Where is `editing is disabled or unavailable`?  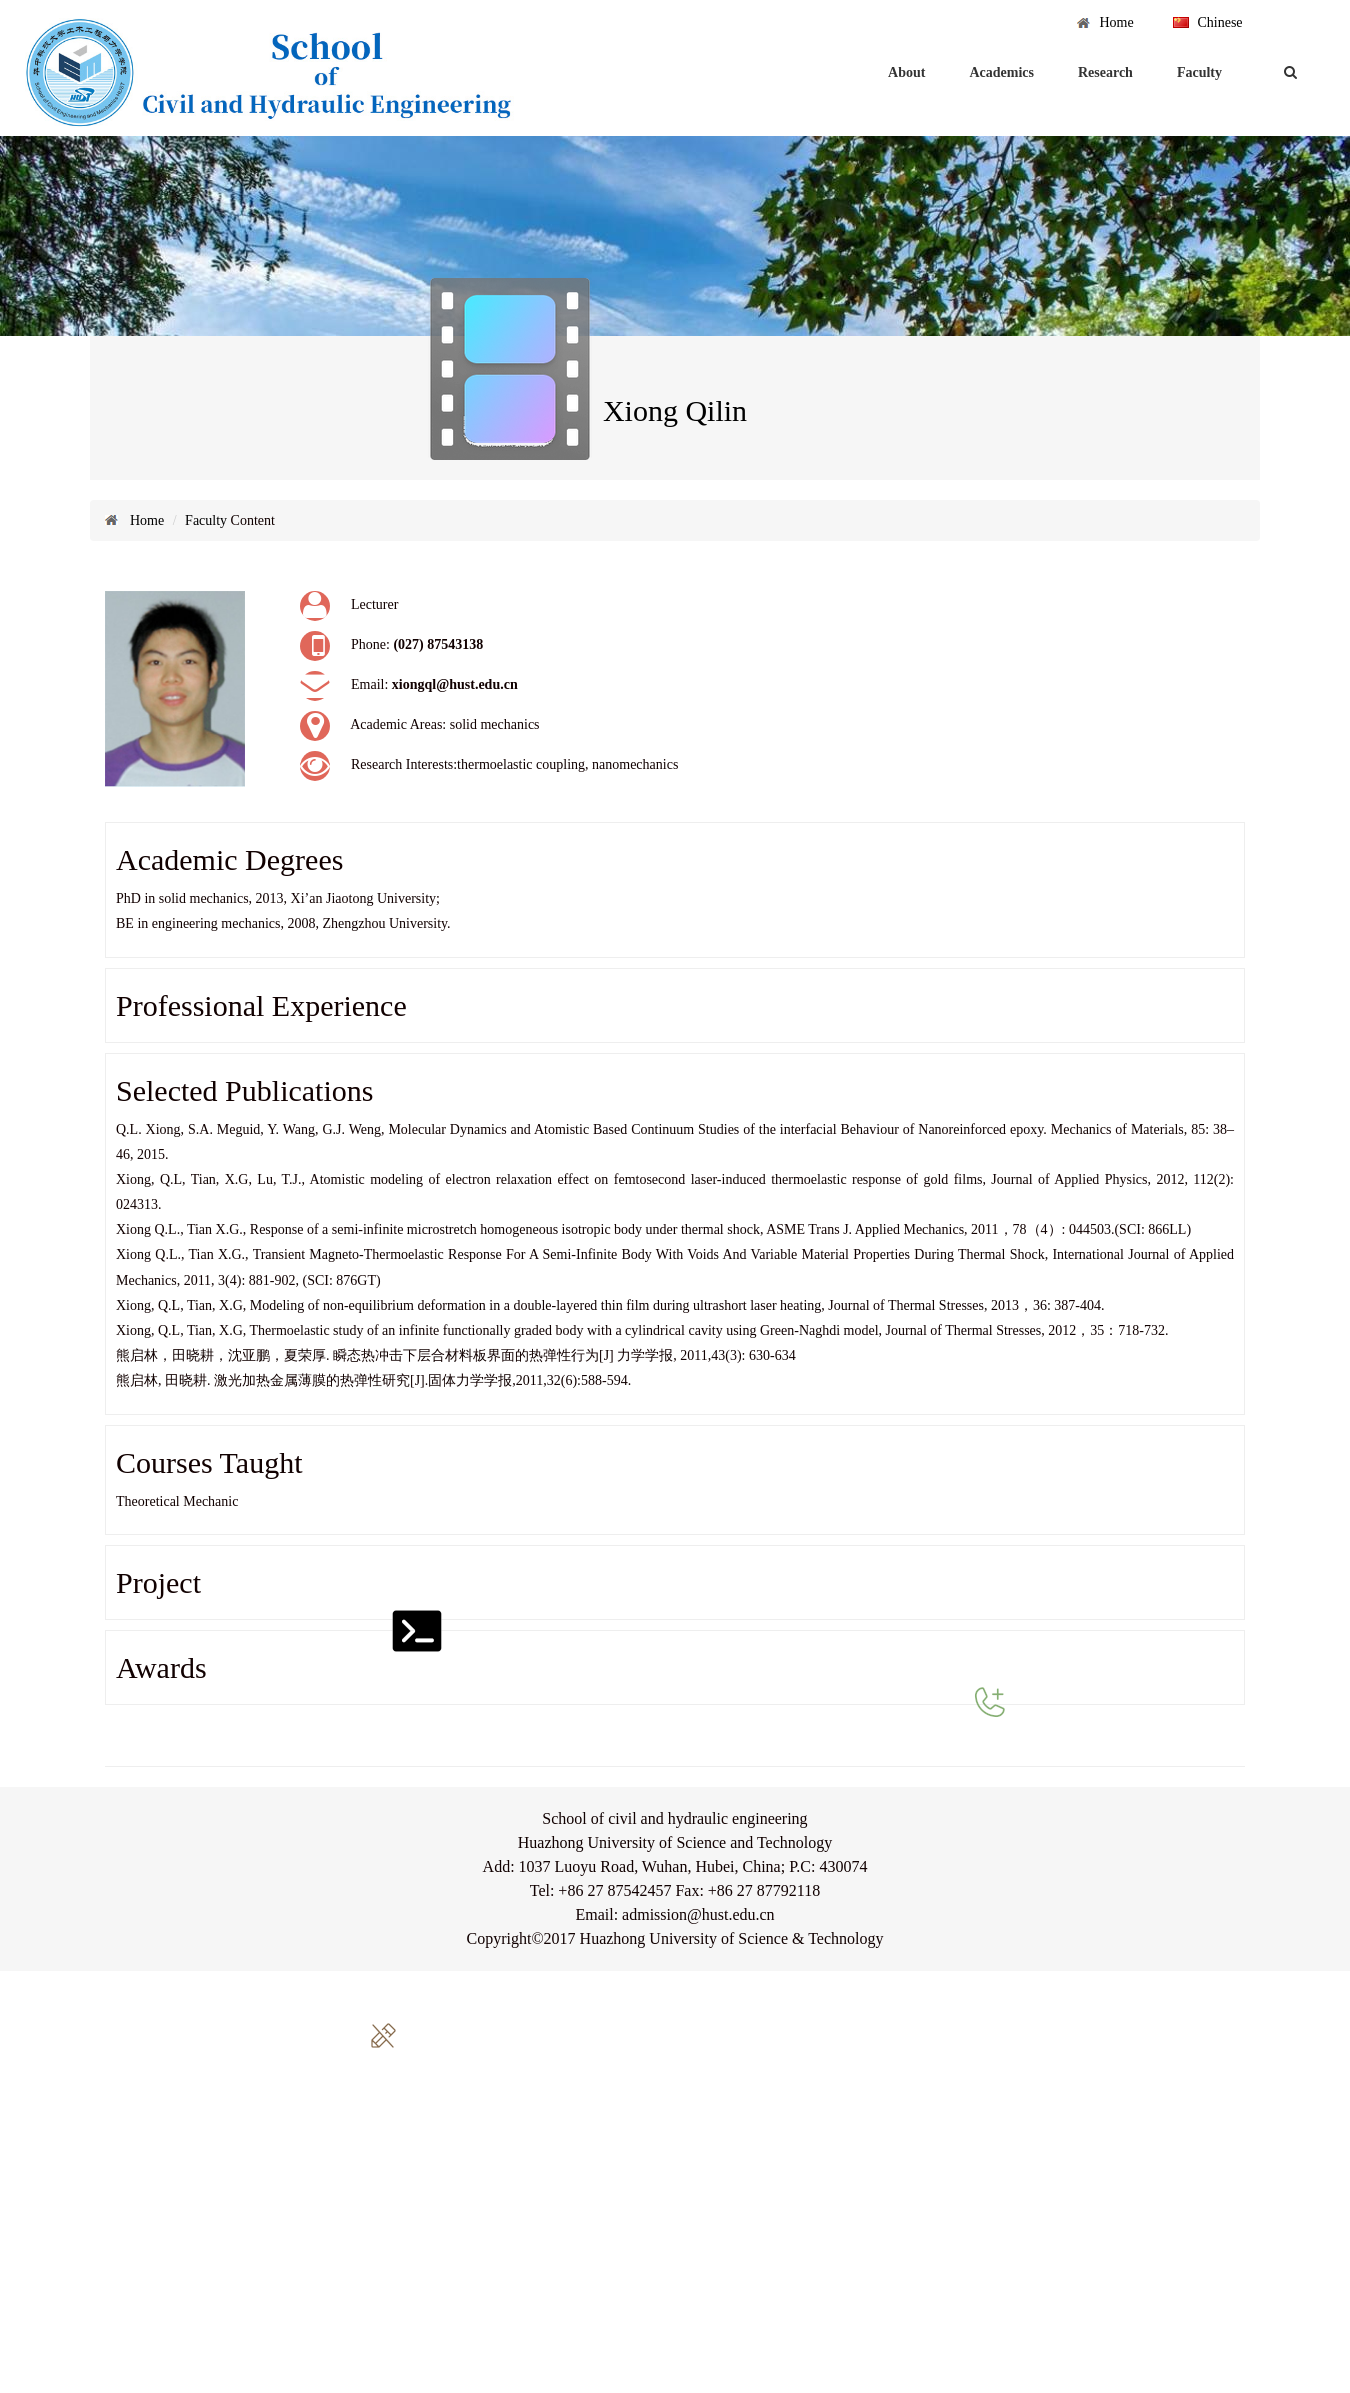 editing is disabled or unavailable is located at coordinates (383, 2036).